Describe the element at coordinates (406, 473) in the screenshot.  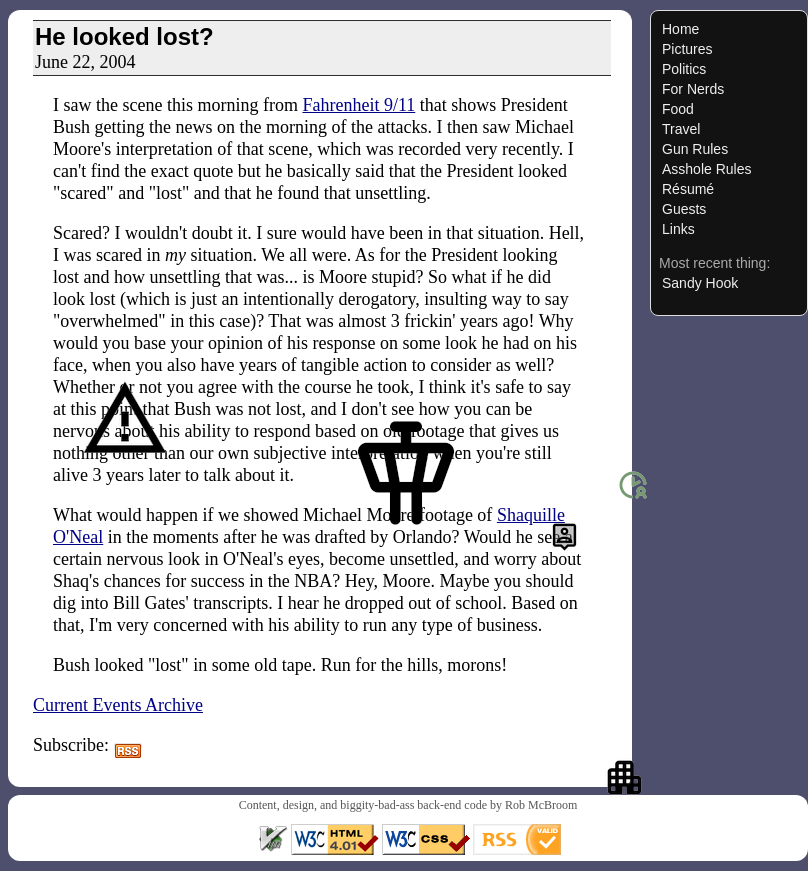
I see `access air traffic control features` at that location.